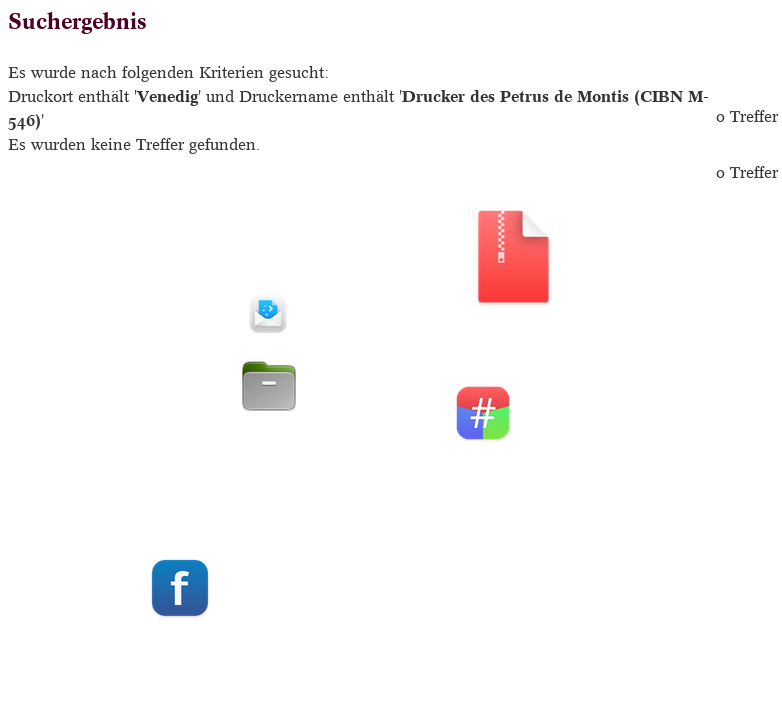 The image size is (782, 720). Describe the element at coordinates (269, 386) in the screenshot. I see `open the file manager` at that location.